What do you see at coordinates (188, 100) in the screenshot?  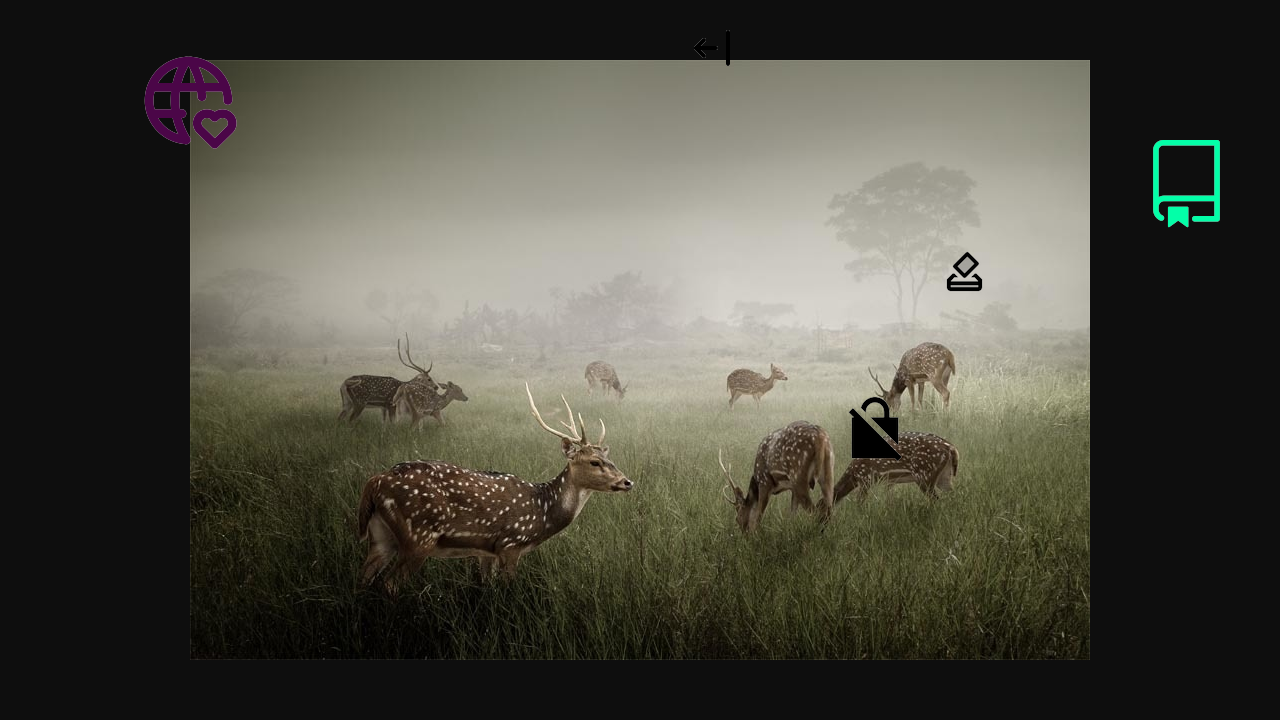 I see `support global causes or charities` at bounding box center [188, 100].